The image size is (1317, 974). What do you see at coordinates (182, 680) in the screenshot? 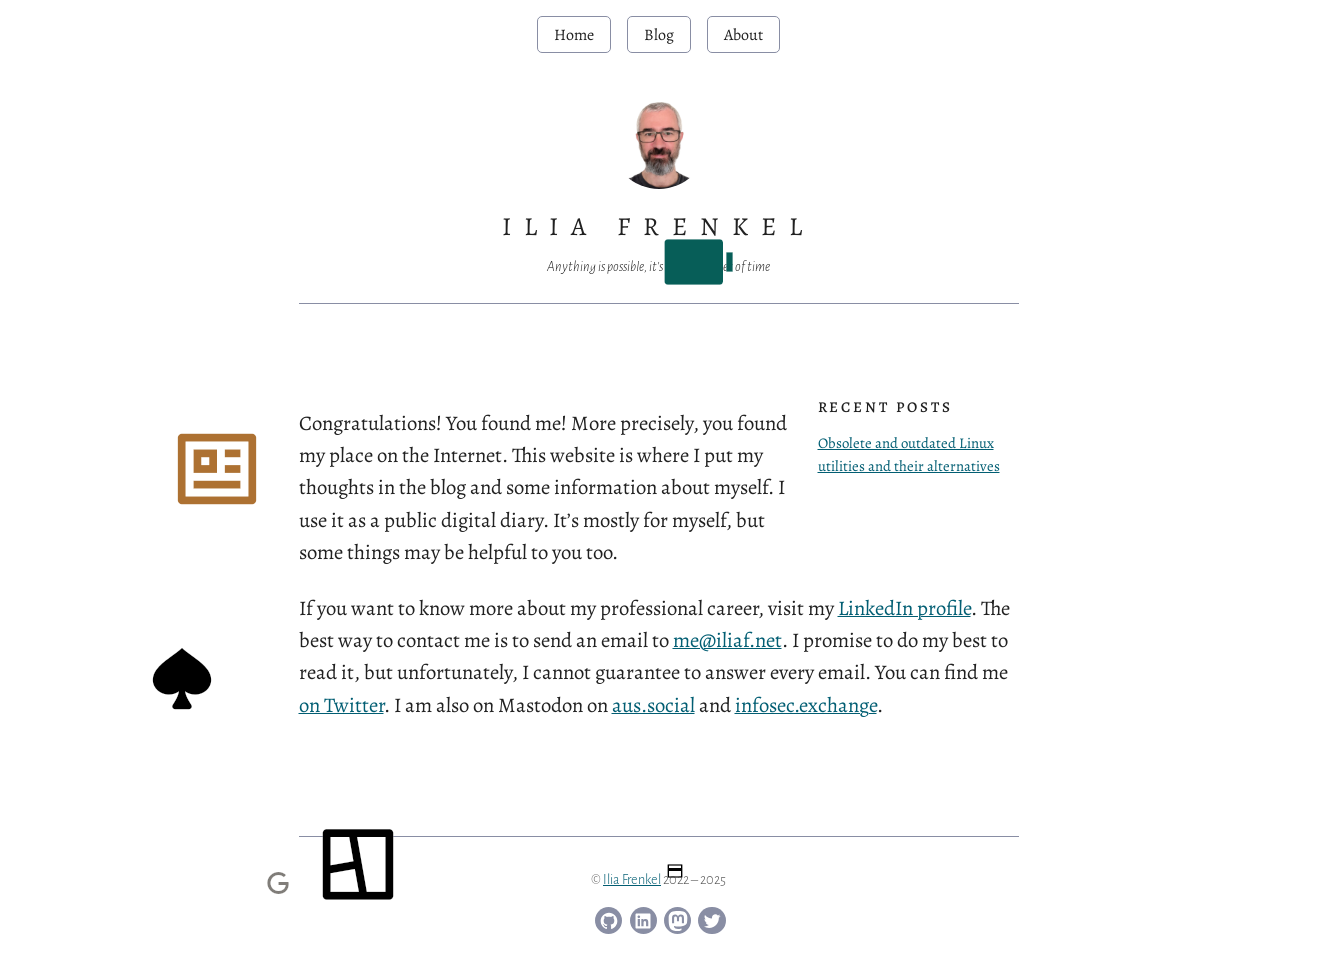
I see `spades suit symbol for card games` at bounding box center [182, 680].